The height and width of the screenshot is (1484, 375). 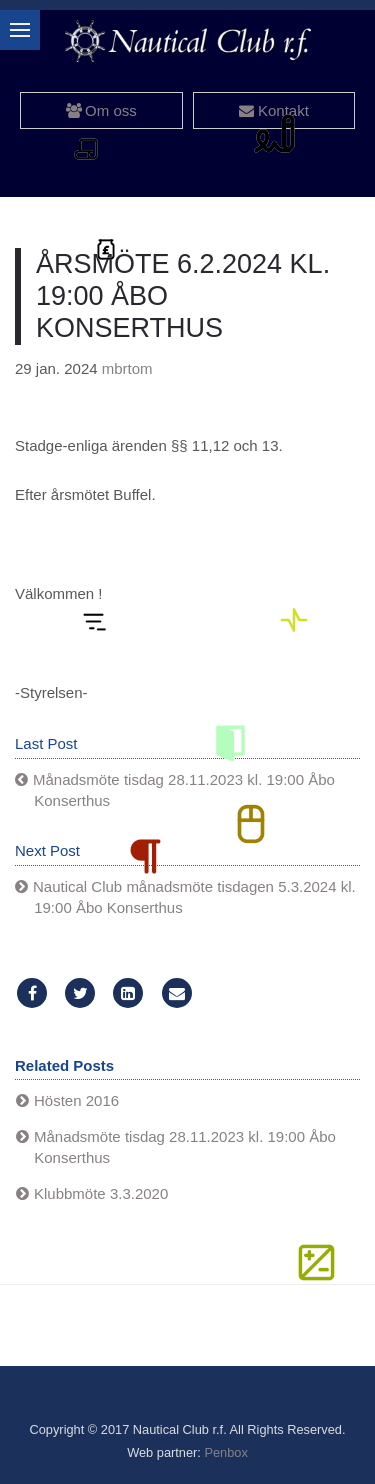 What do you see at coordinates (275, 135) in the screenshot?
I see `sign a document or form` at bounding box center [275, 135].